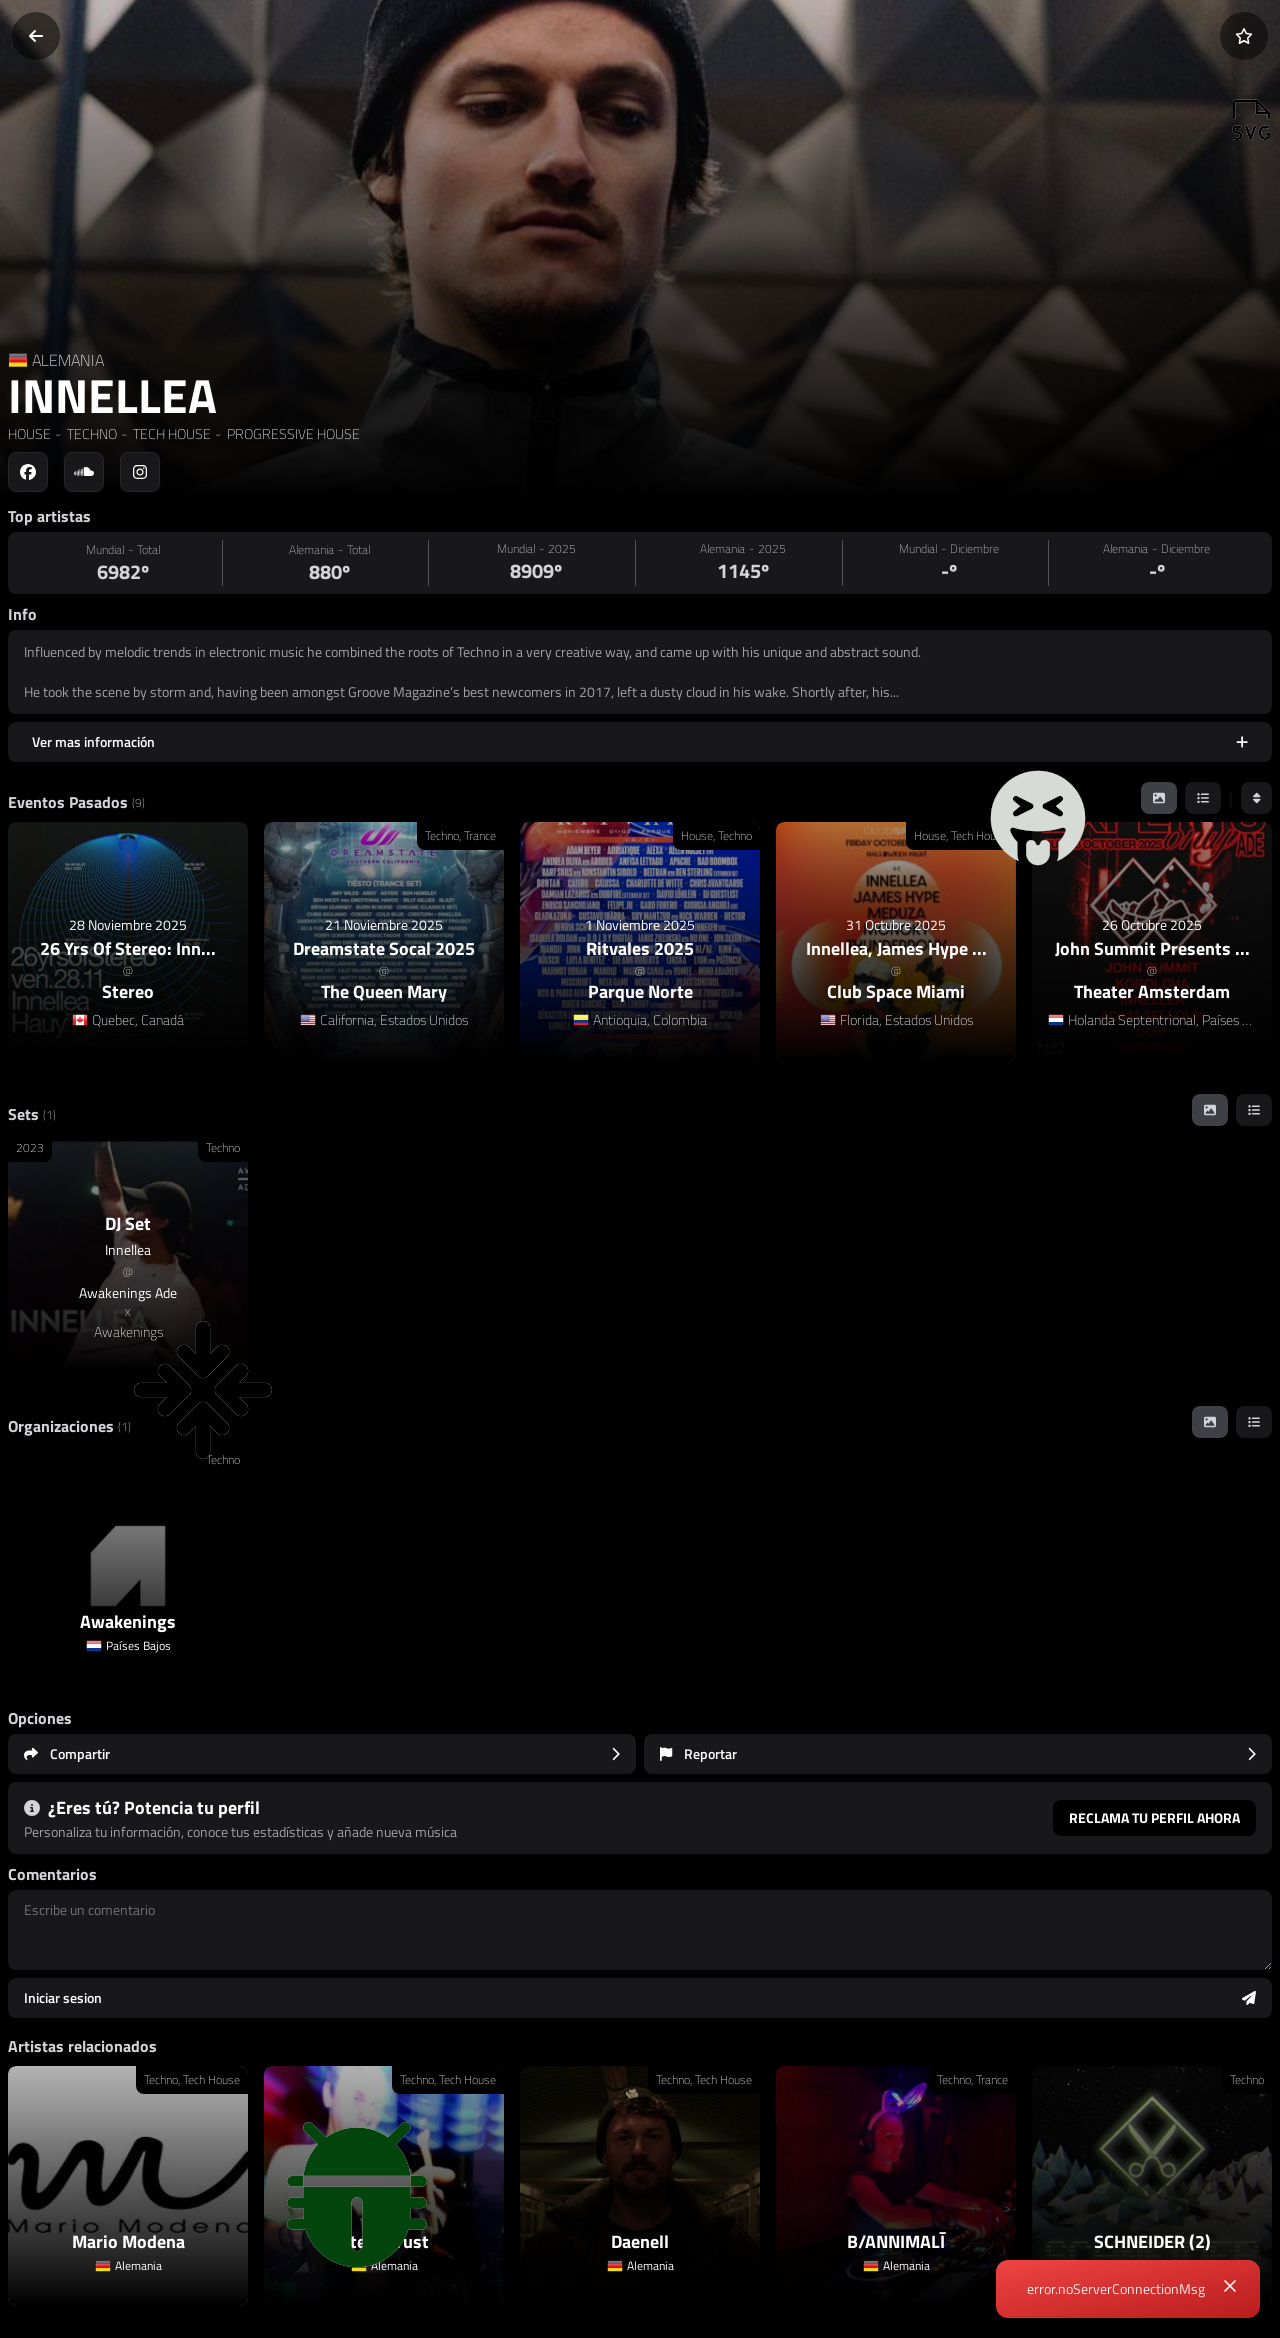 This screenshot has height=2338, width=1280. Describe the element at coordinates (1251, 121) in the screenshot. I see `view or open an SVG file` at that location.